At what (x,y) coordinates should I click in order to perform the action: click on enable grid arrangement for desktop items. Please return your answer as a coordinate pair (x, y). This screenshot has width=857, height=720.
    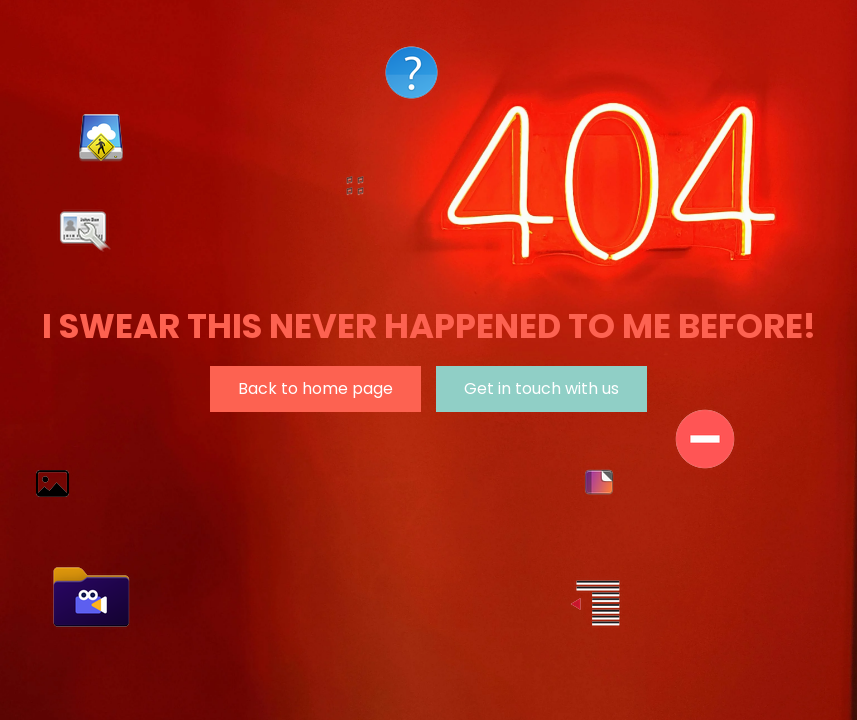
    Looking at the image, I should click on (355, 186).